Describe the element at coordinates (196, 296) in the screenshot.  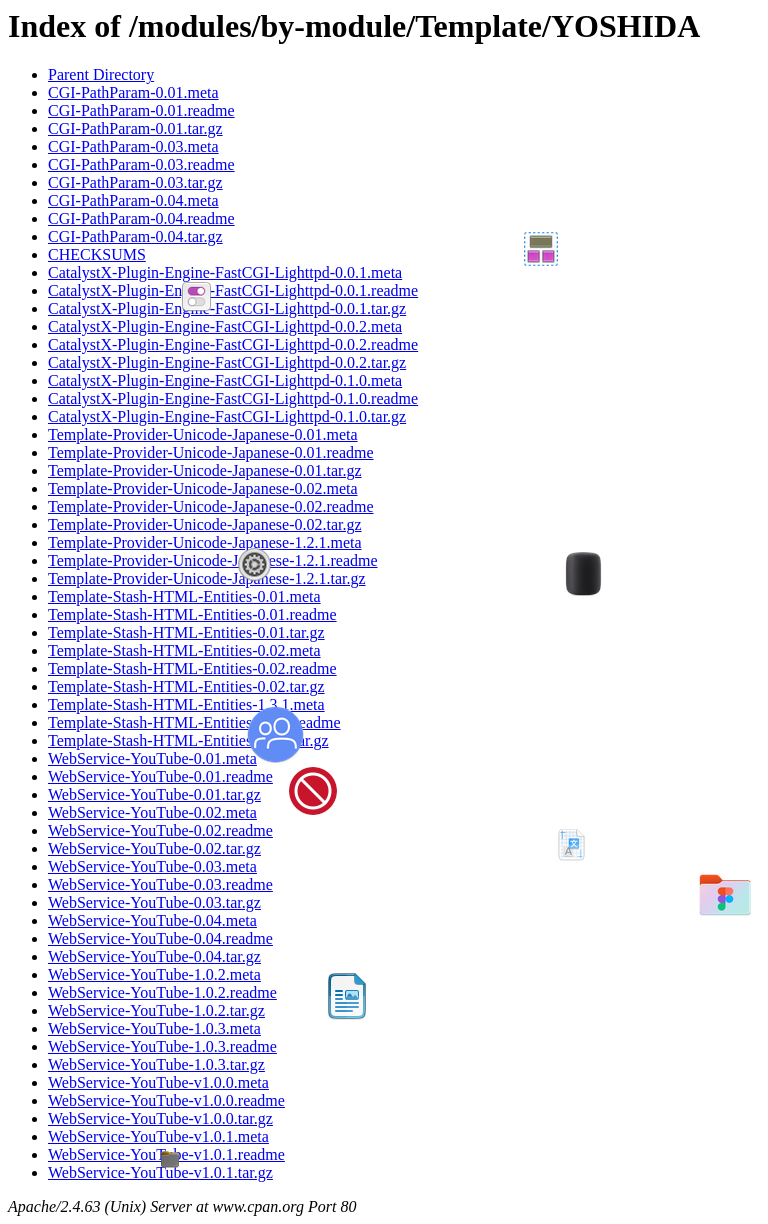
I see `open gnome tweaks settings` at that location.